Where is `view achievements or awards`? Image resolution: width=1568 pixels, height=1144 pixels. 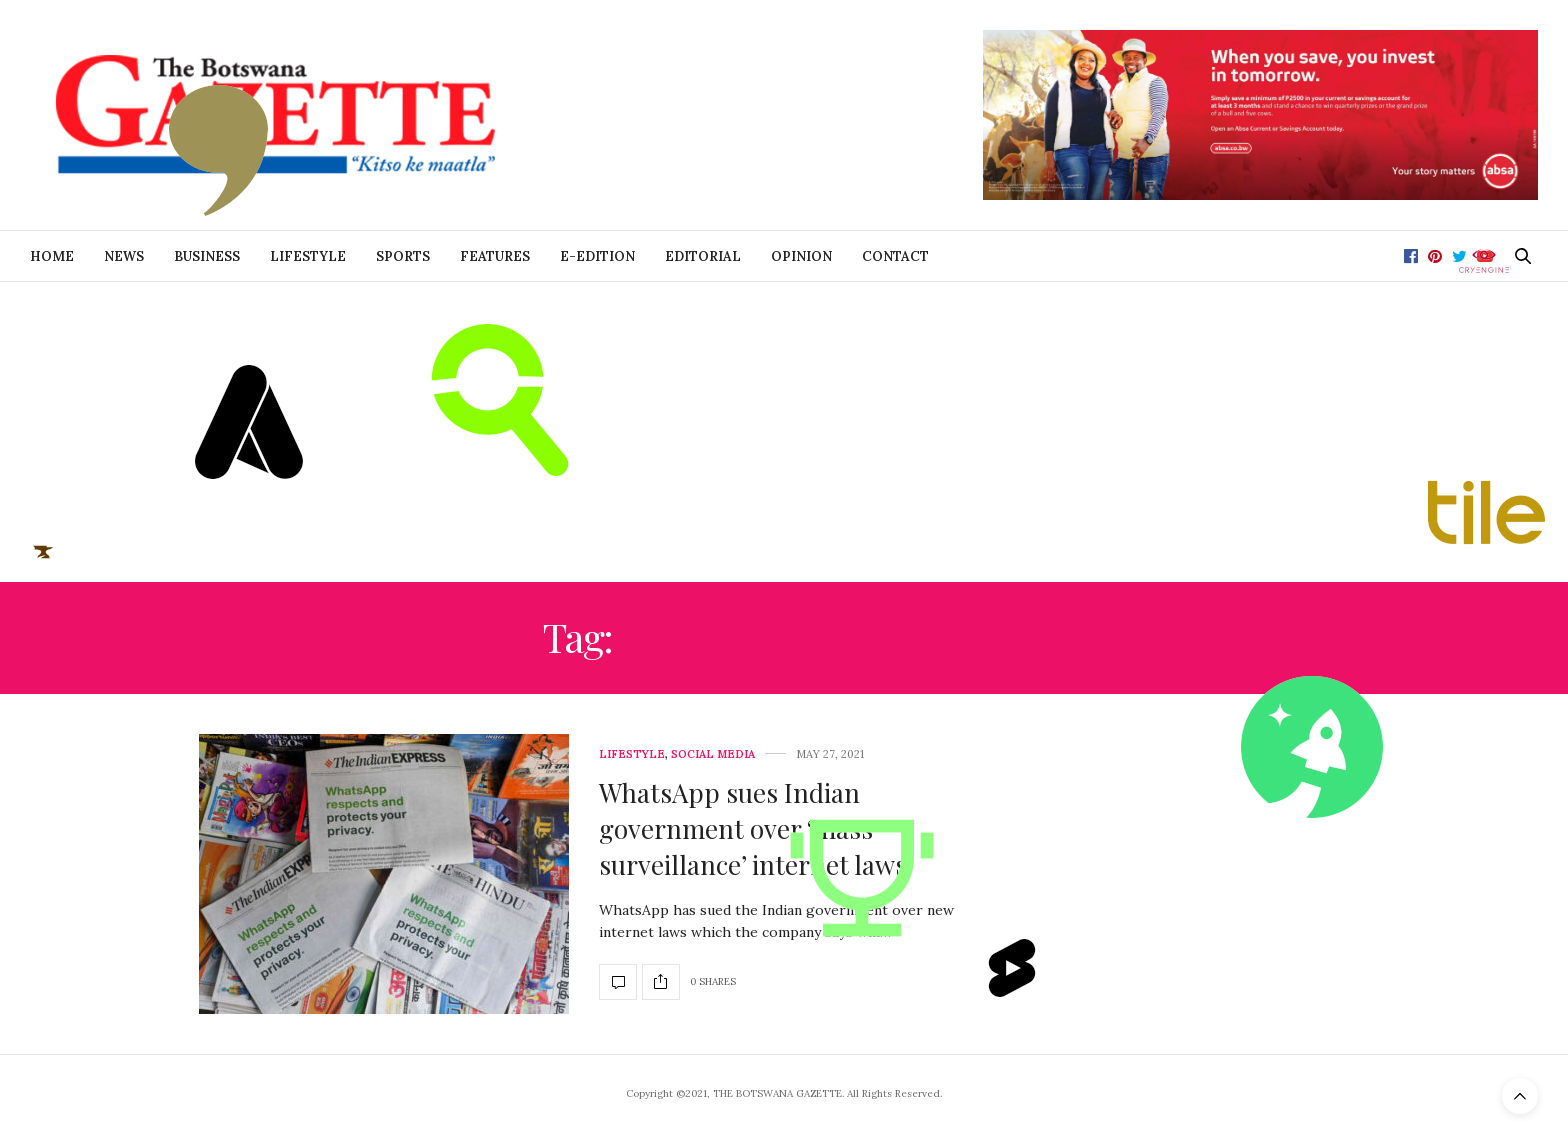
view achievements or awards is located at coordinates (862, 878).